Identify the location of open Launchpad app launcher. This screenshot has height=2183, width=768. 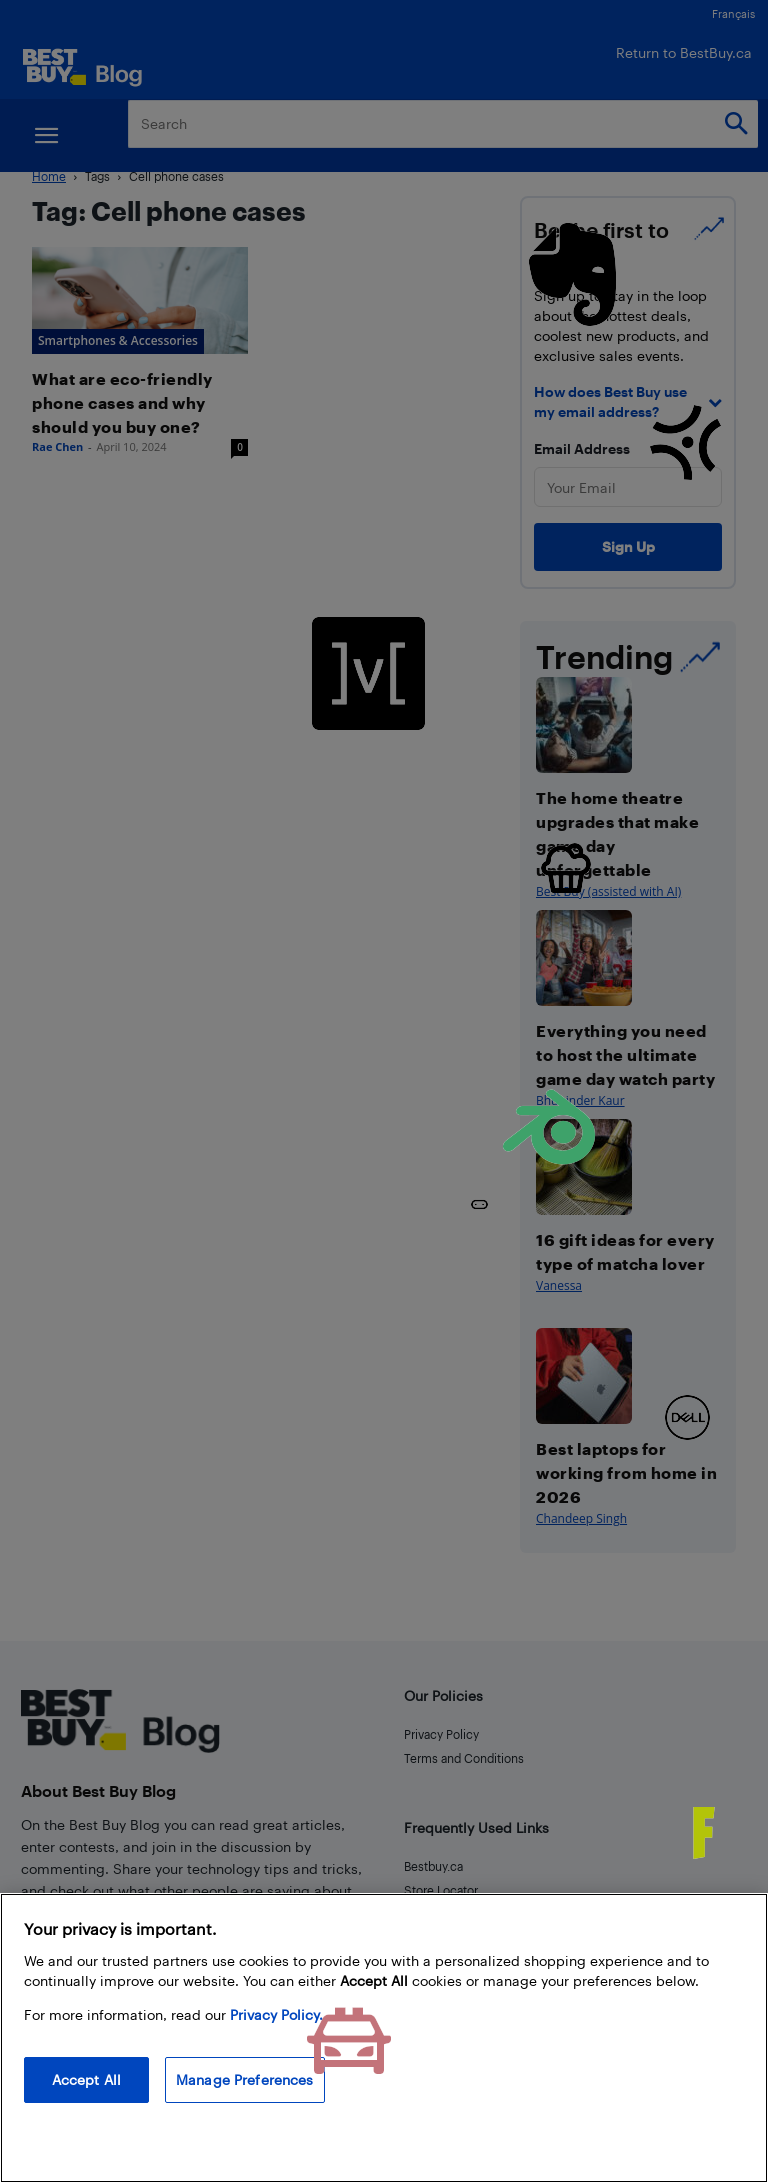
(685, 442).